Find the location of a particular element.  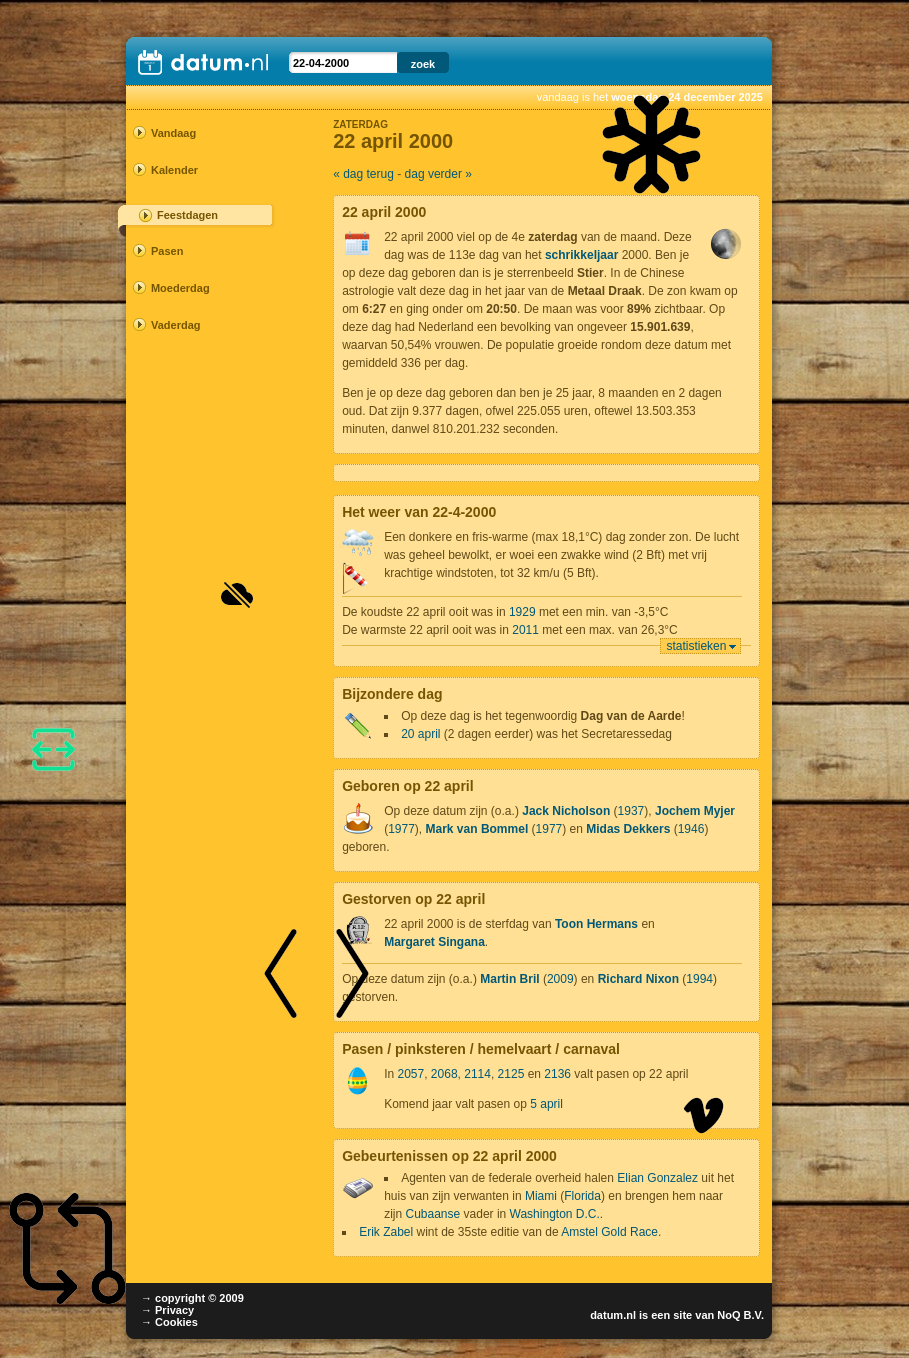

indicates no cloud connection available is located at coordinates (237, 595).